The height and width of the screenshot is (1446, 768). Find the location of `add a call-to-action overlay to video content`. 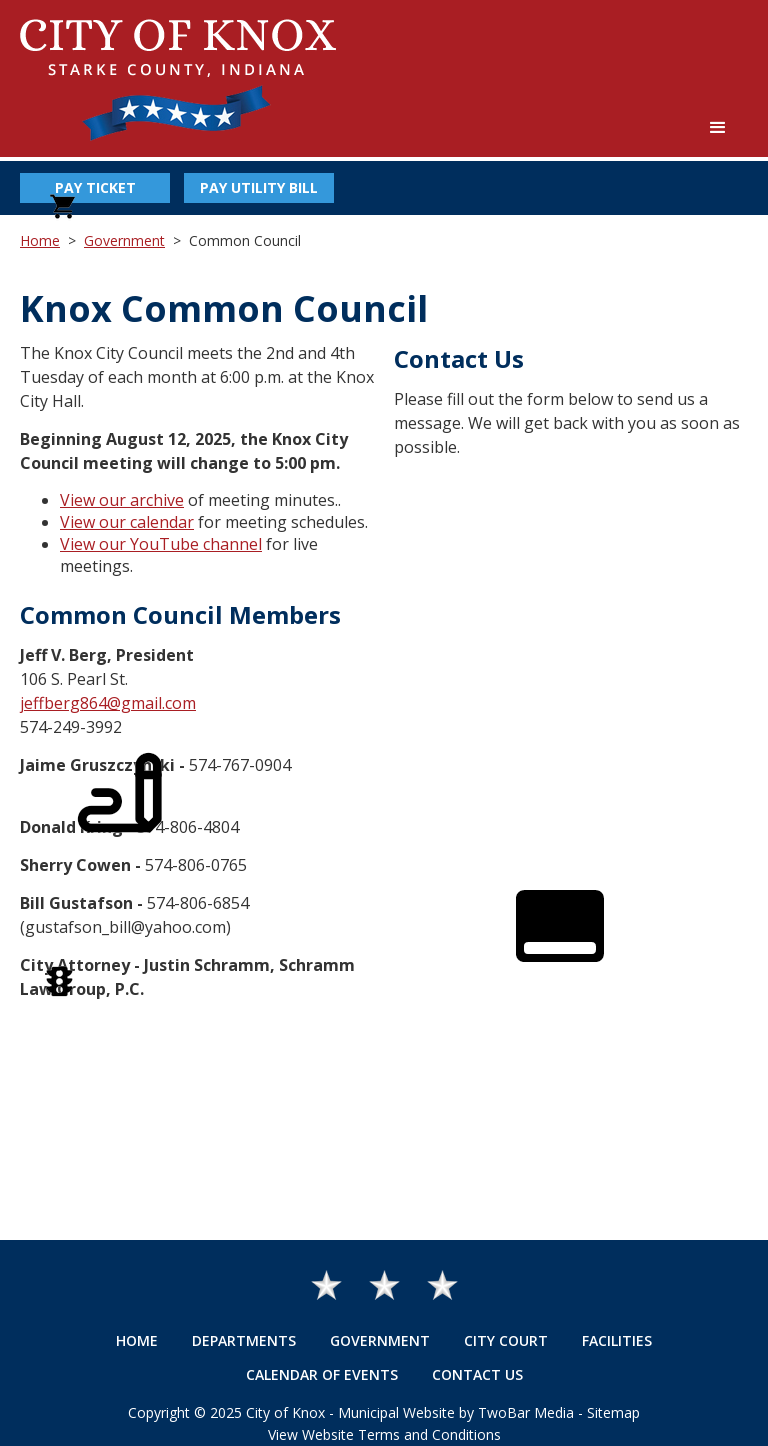

add a call-to-action overlay to video content is located at coordinates (560, 926).